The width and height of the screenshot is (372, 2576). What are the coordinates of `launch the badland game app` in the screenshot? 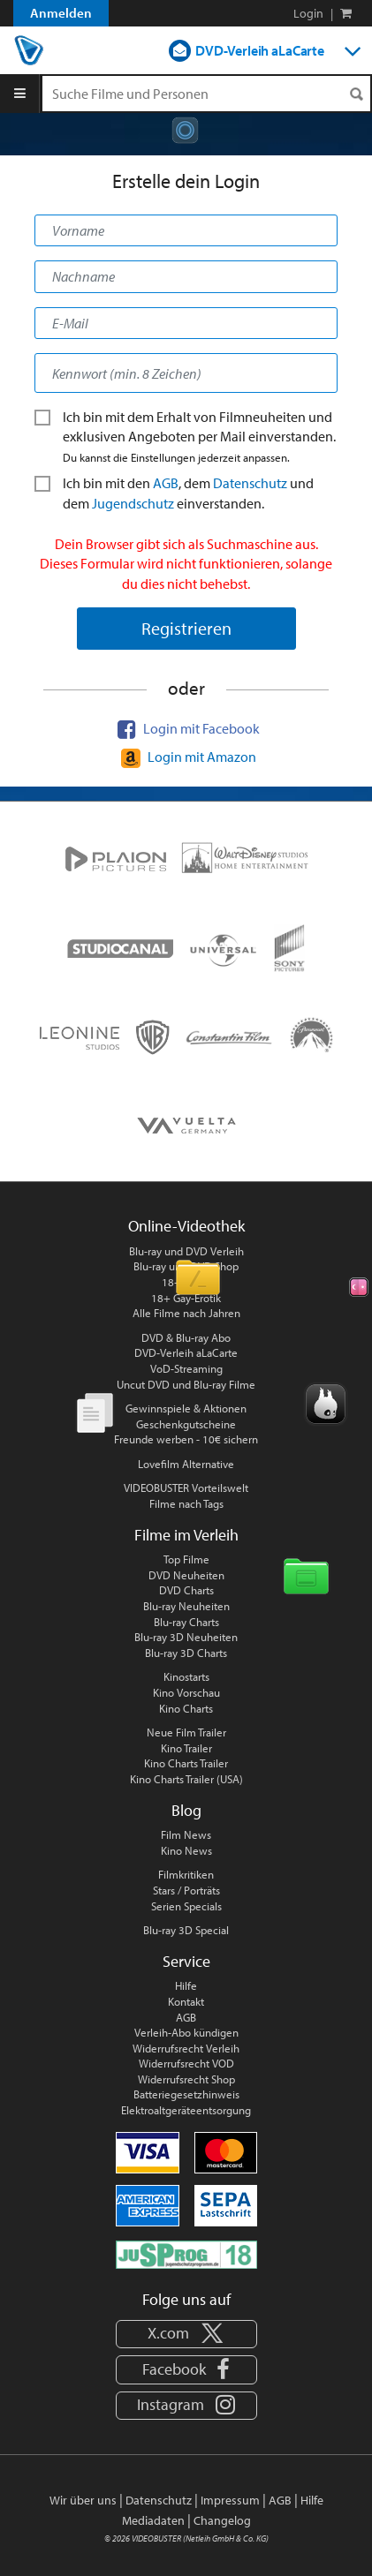 It's located at (325, 1404).